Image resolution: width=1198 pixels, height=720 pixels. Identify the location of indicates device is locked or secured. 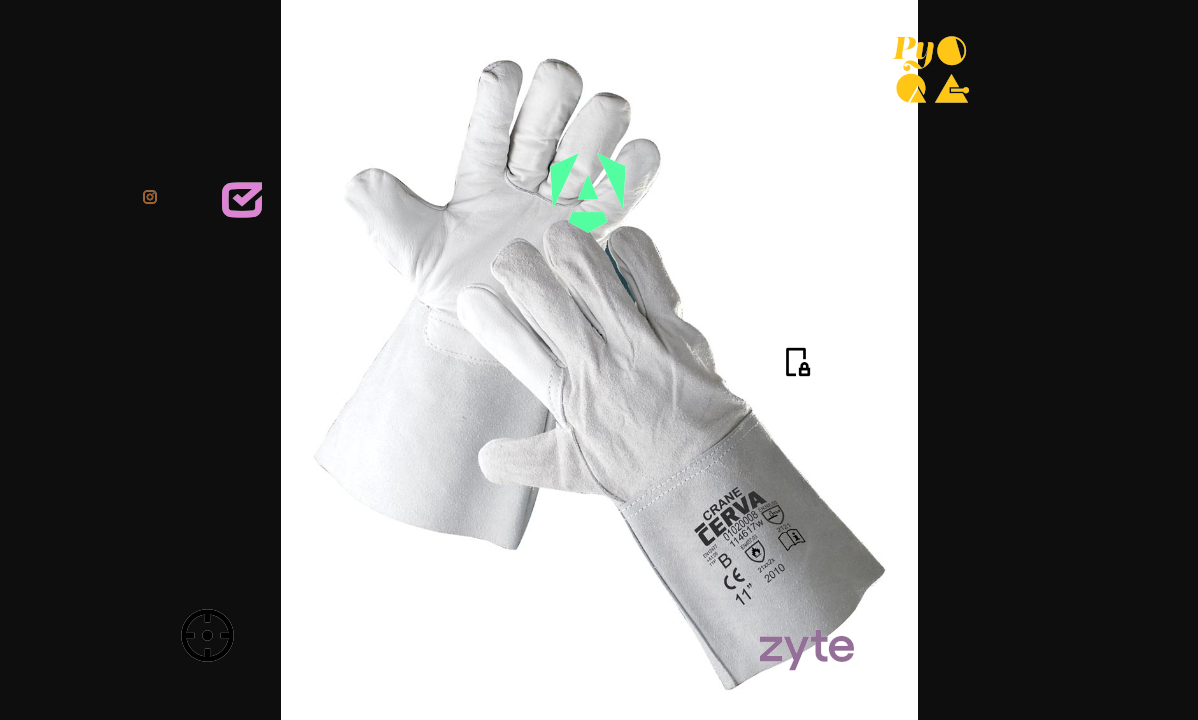
(796, 362).